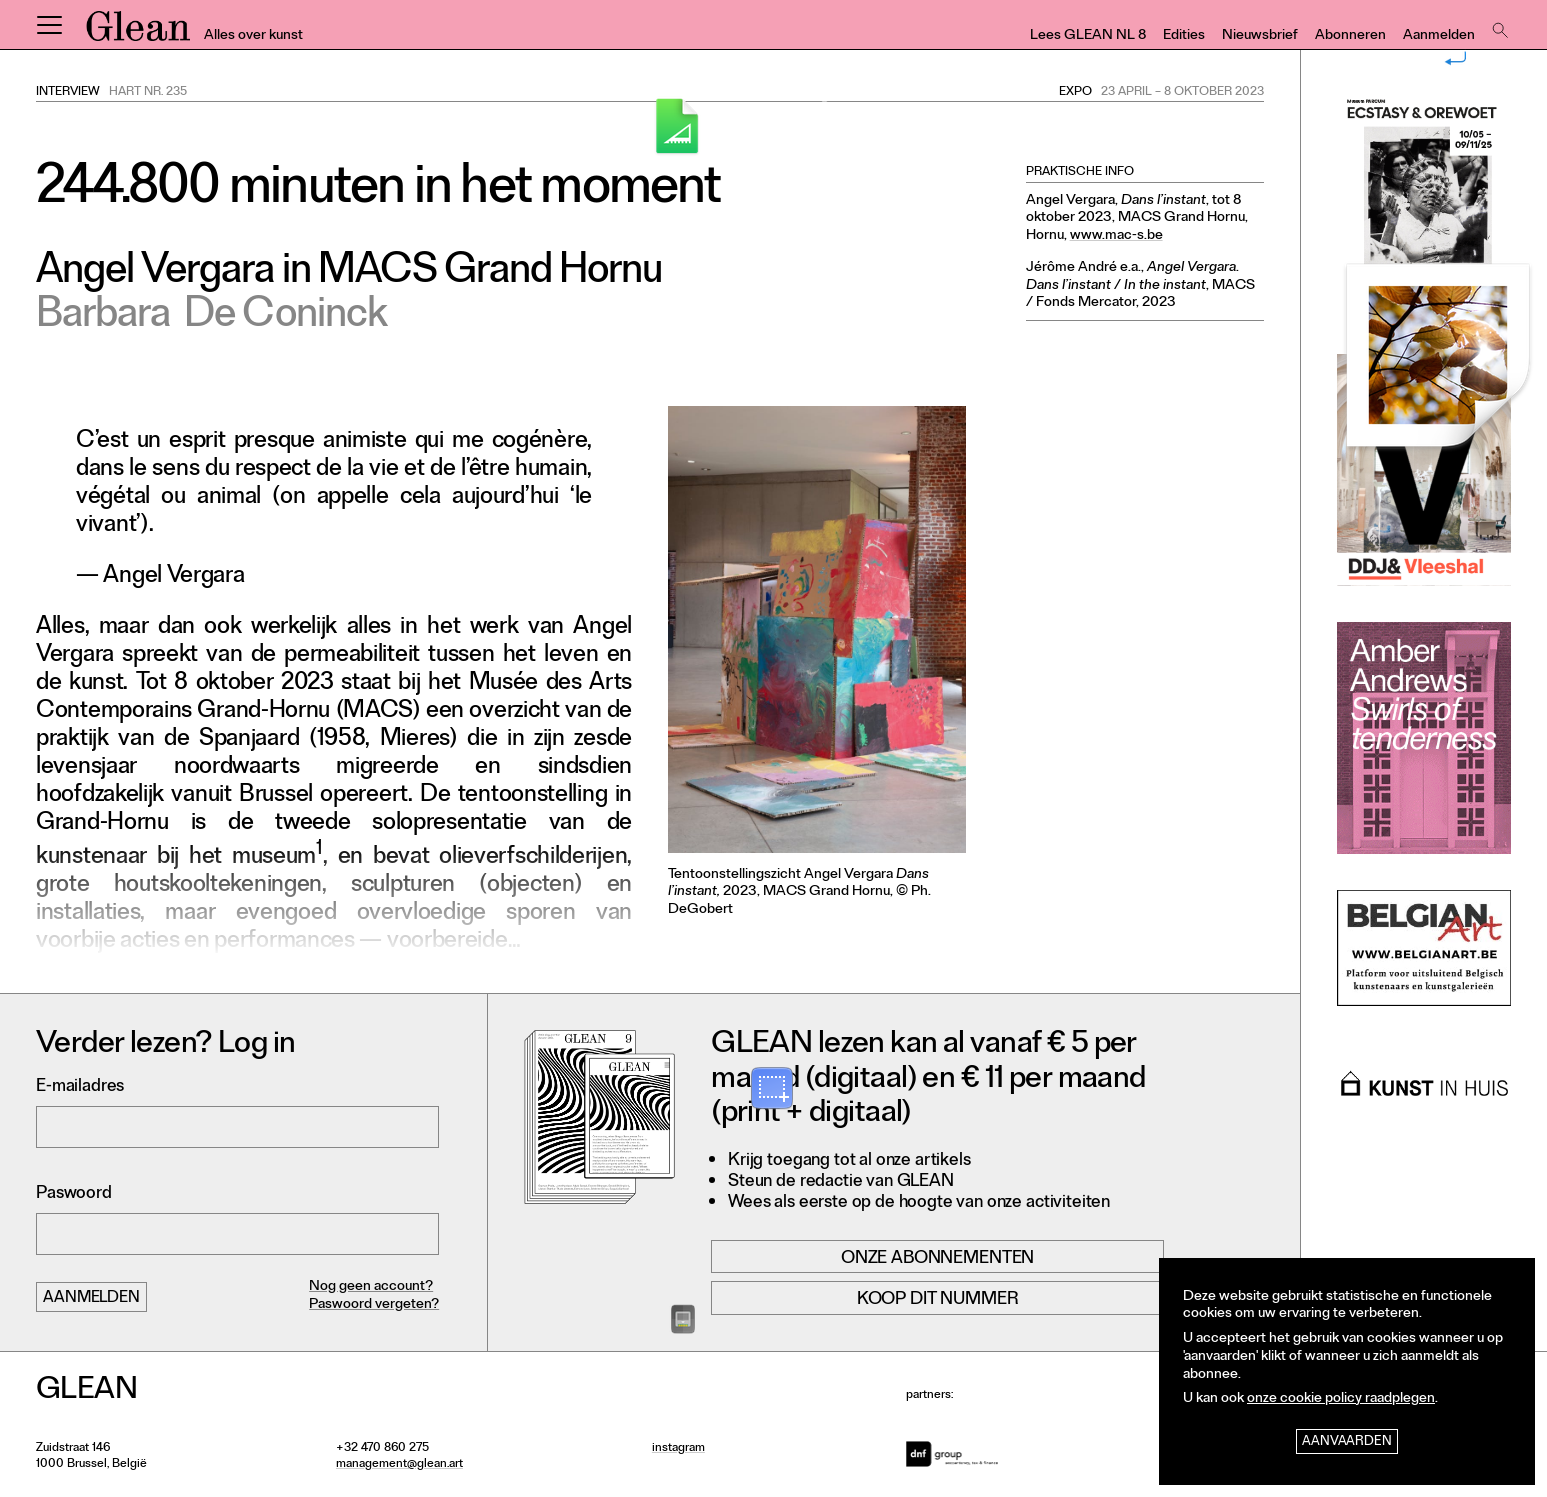 This screenshot has height=1497, width=1547. Describe the element at coordinates (683, 1319) in the screenshot. I see `indicates a retro game ROM file` at that location.